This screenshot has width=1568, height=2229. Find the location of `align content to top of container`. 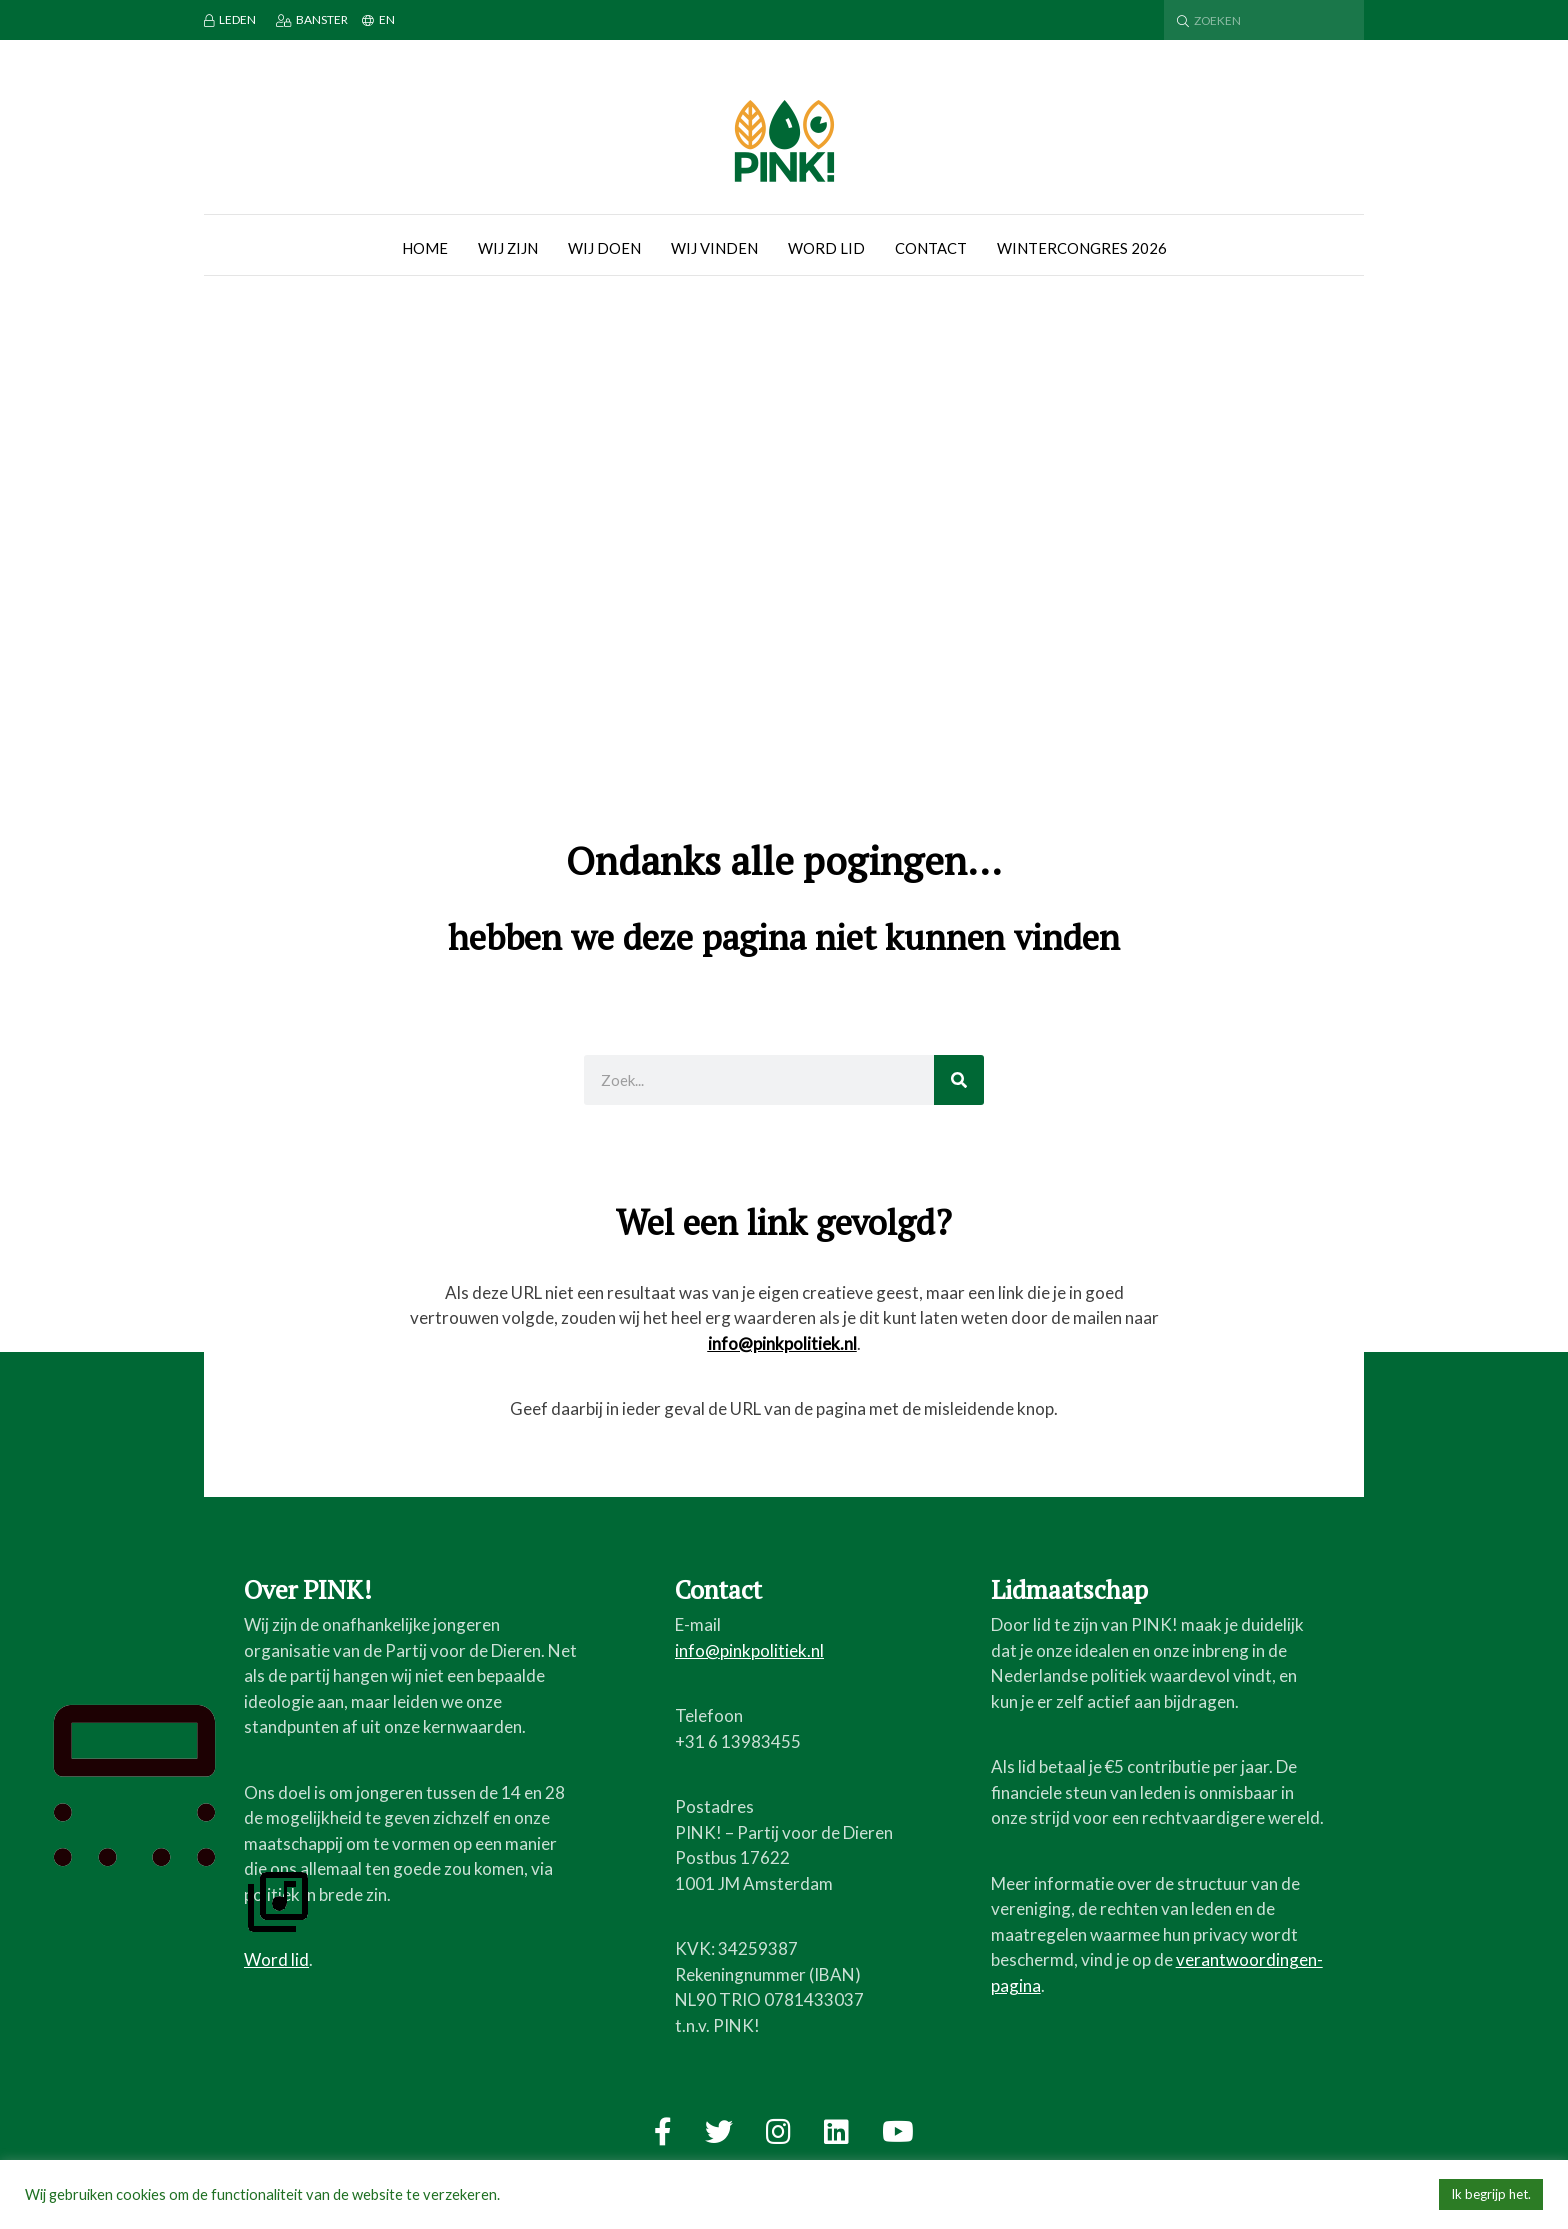

align content to top of container is located at coordinates (134, 1785).